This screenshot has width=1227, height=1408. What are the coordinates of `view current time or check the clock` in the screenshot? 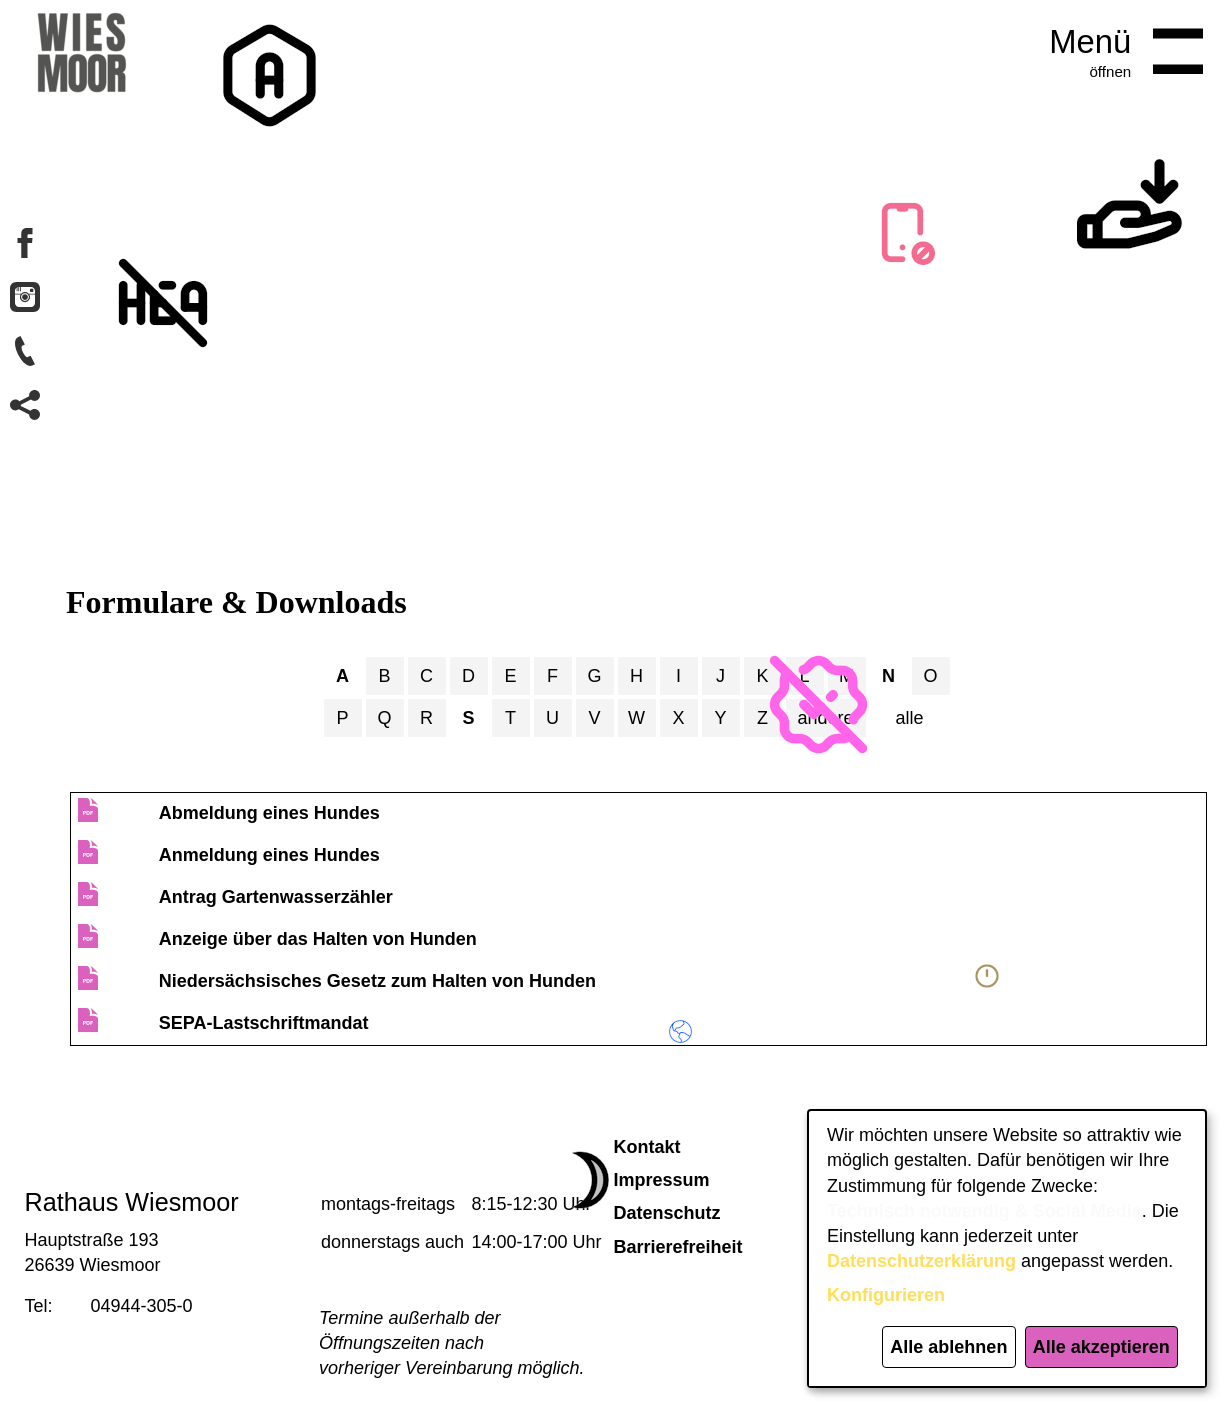 It's located at (987, 976).